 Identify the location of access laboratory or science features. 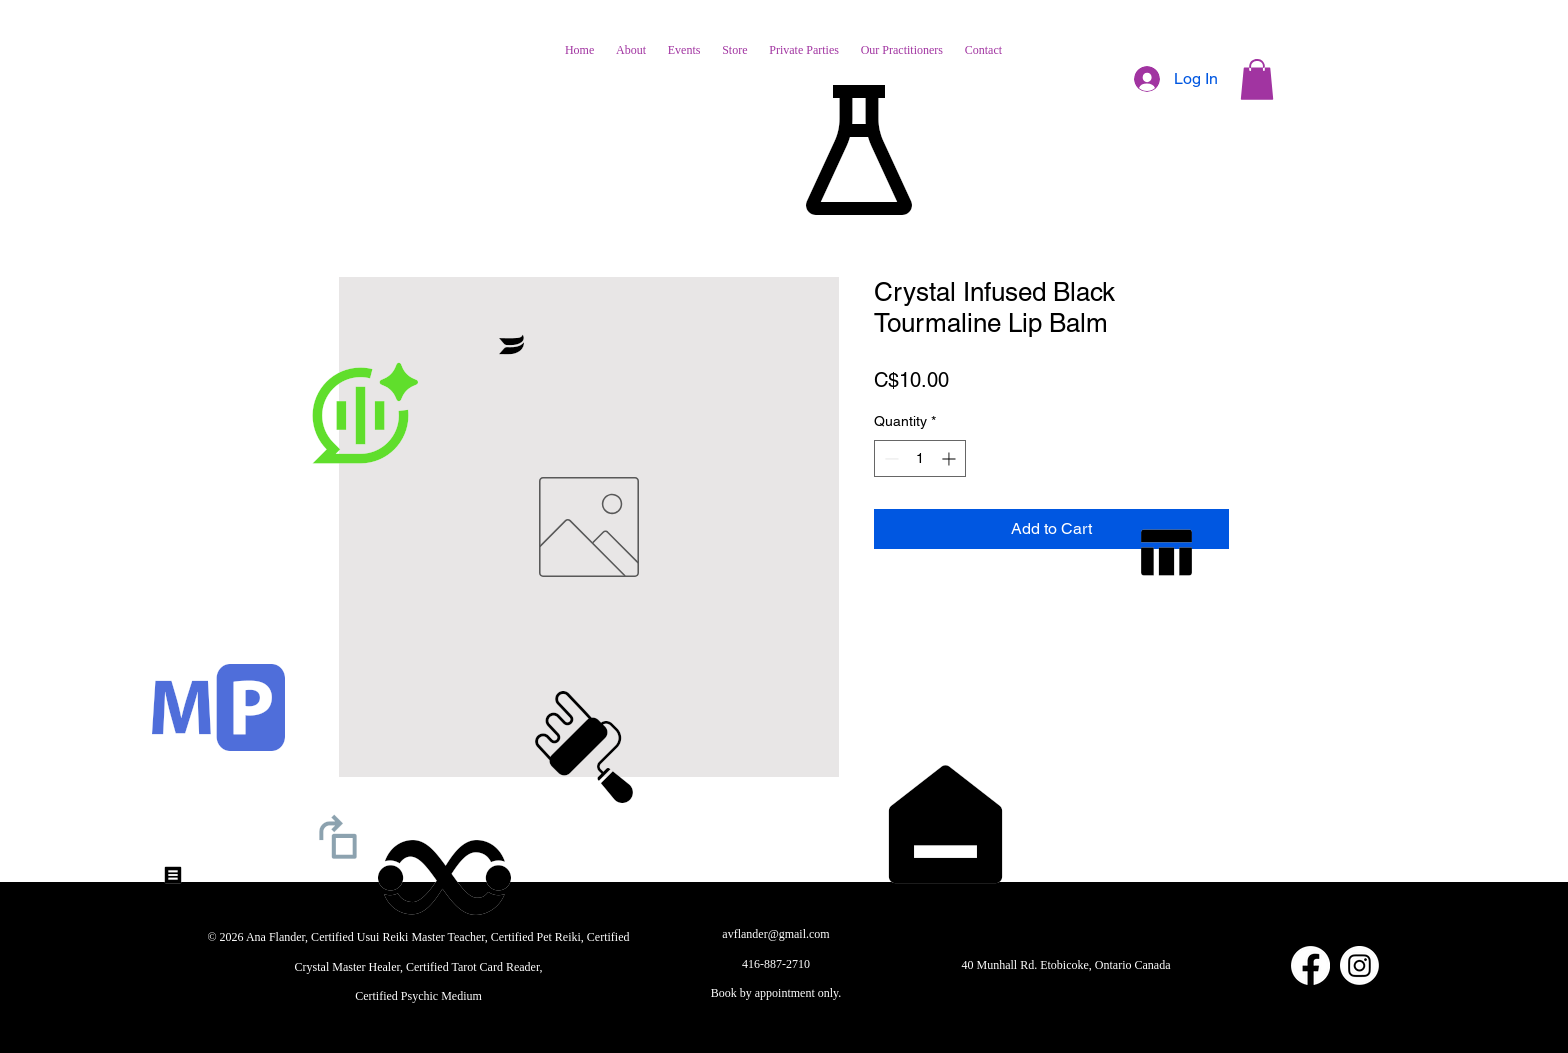
(859, 150).